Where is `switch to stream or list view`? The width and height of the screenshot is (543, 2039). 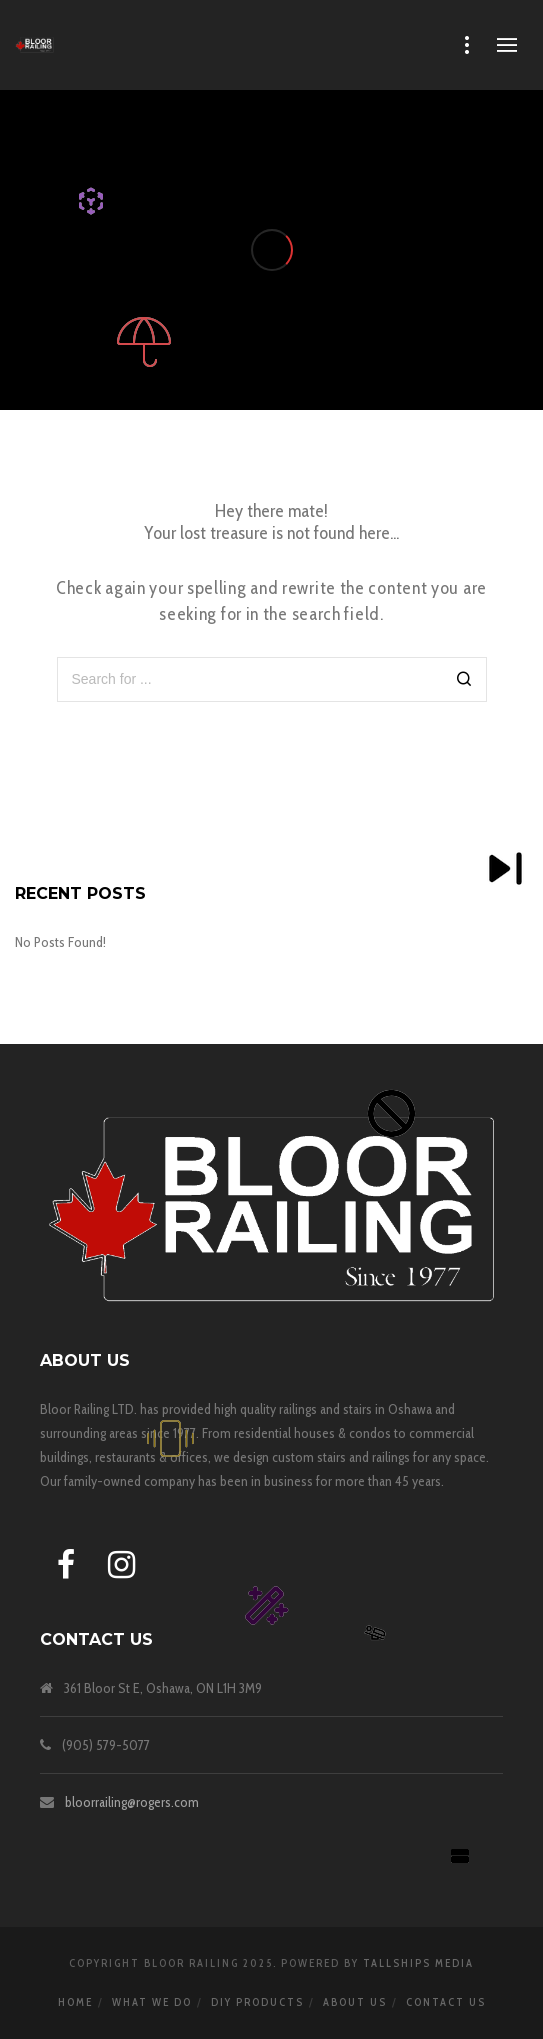 switch to stream or list view is located at coordinates (459, 1856).